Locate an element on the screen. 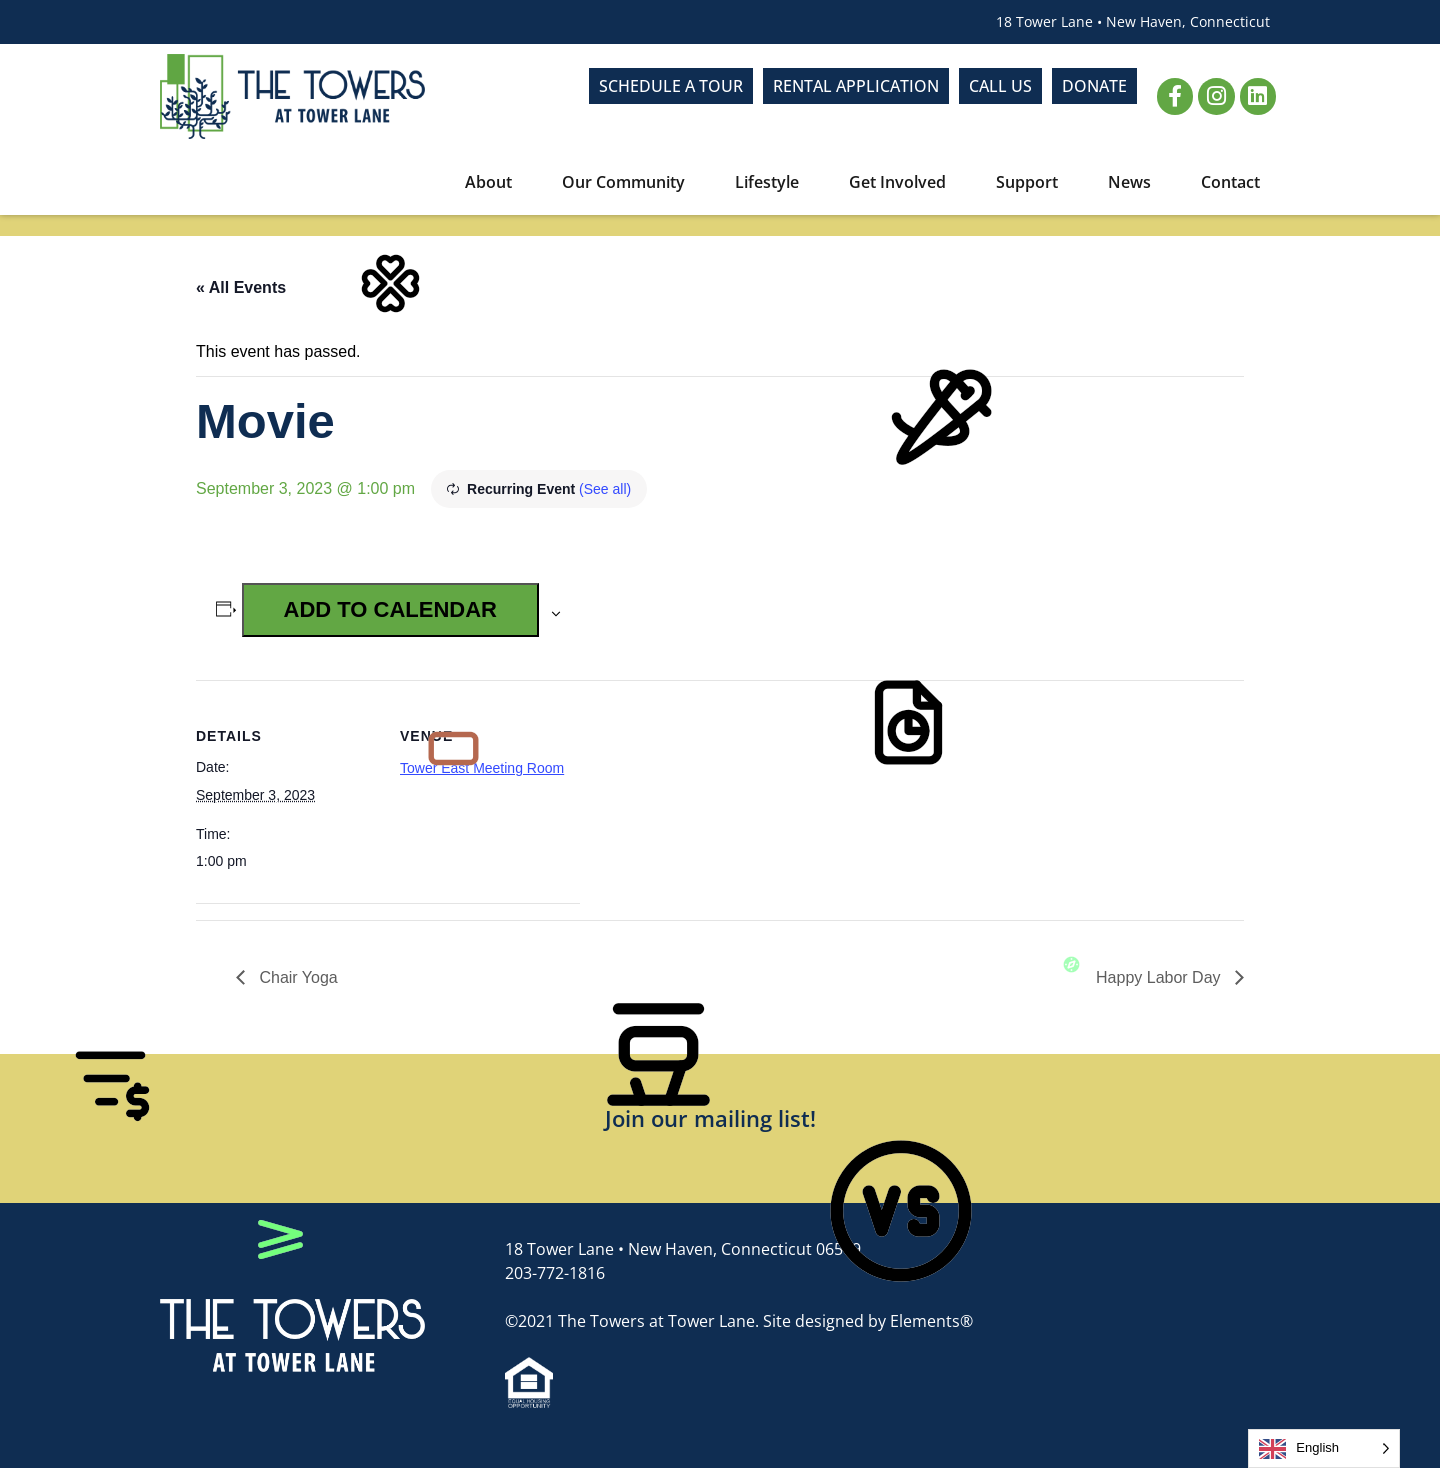  greater than or equal to mathematical operator is located at coordinates (280, 1239).